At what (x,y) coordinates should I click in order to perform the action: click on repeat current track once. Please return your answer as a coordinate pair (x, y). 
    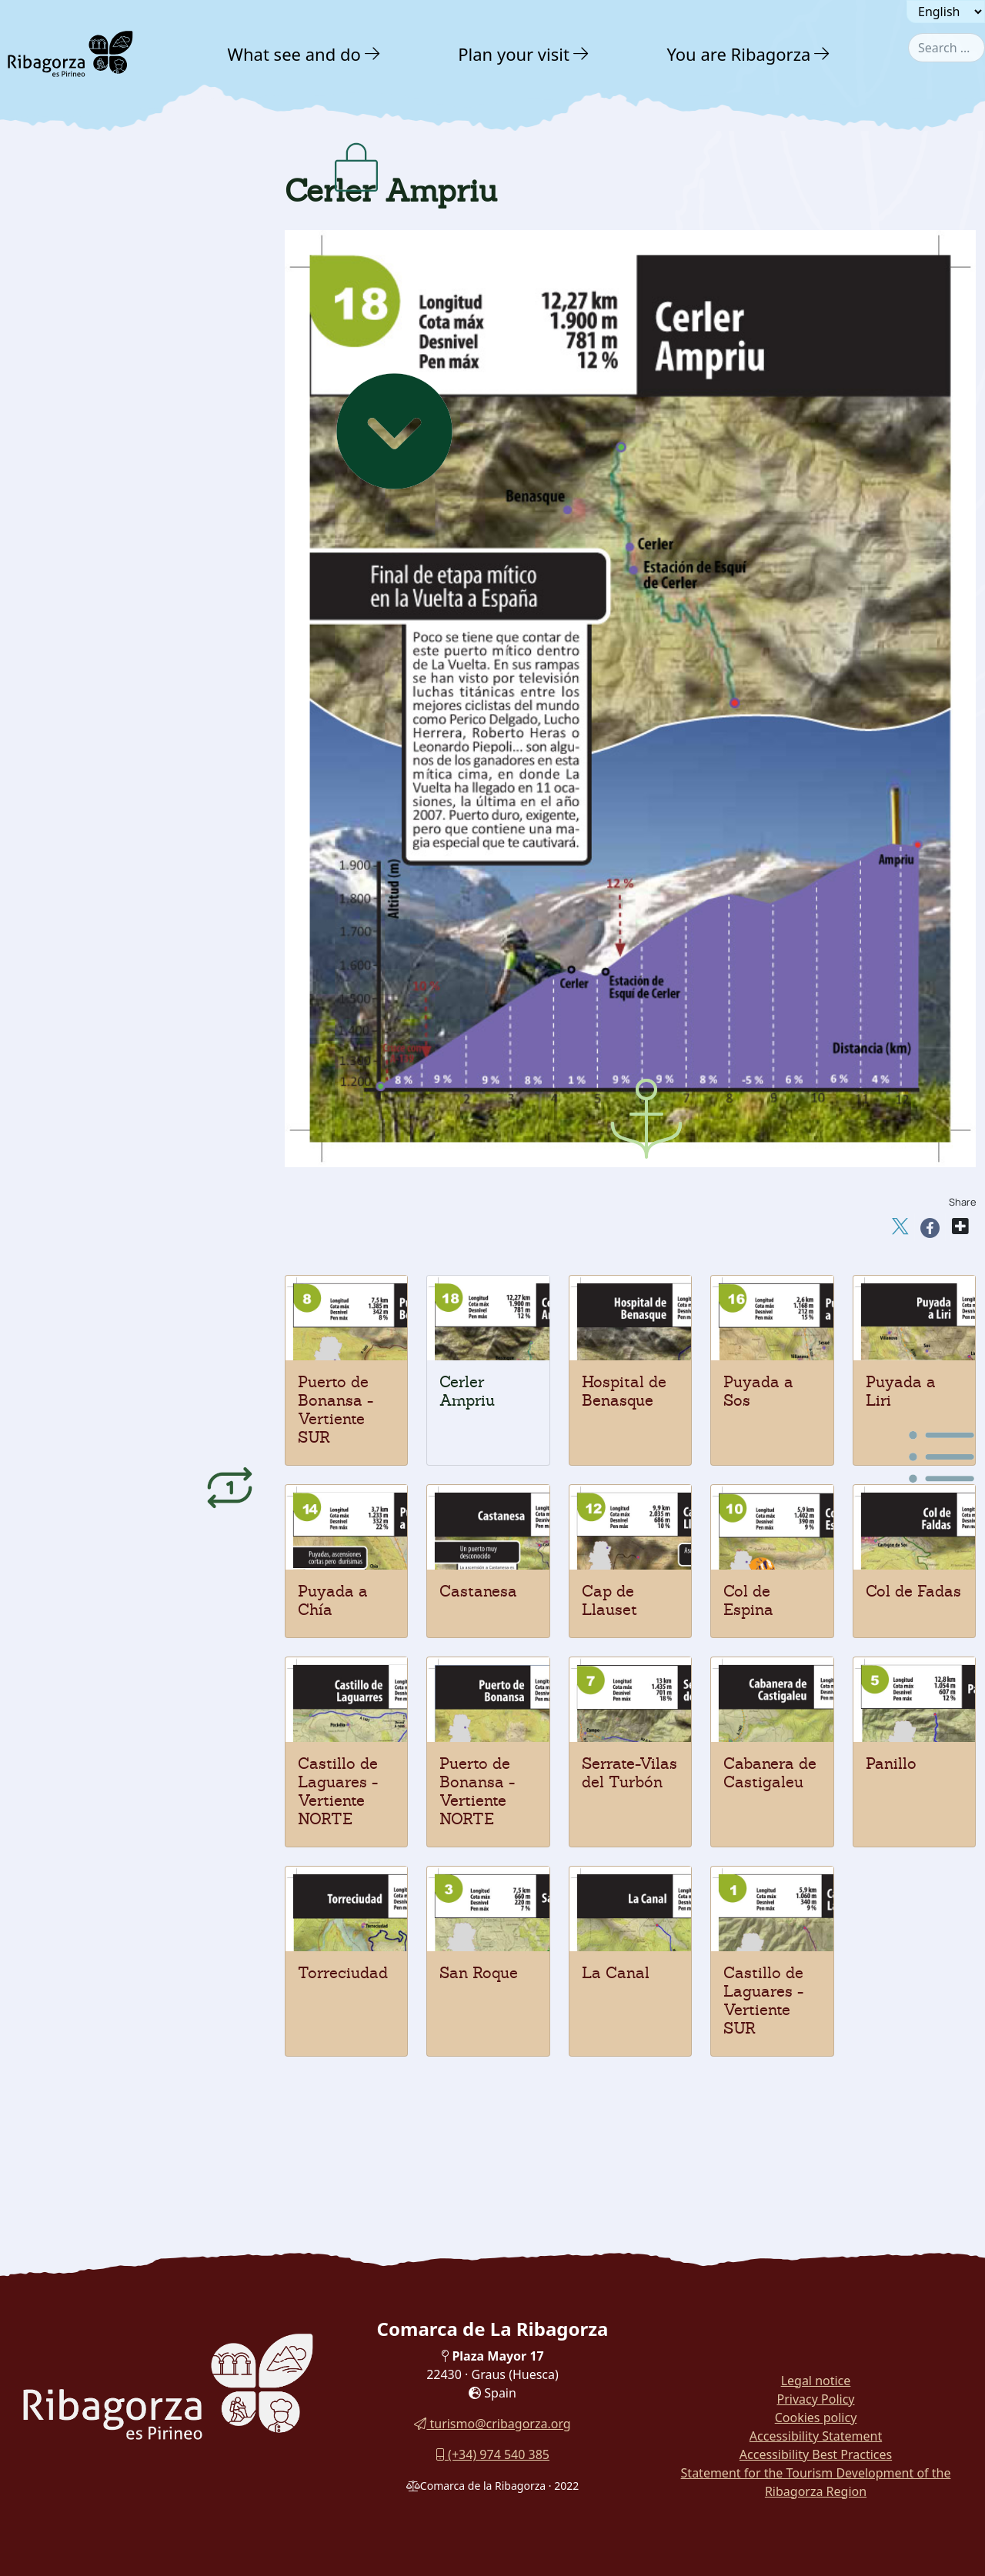
    Looking at the image, I should click on (229, 1487).